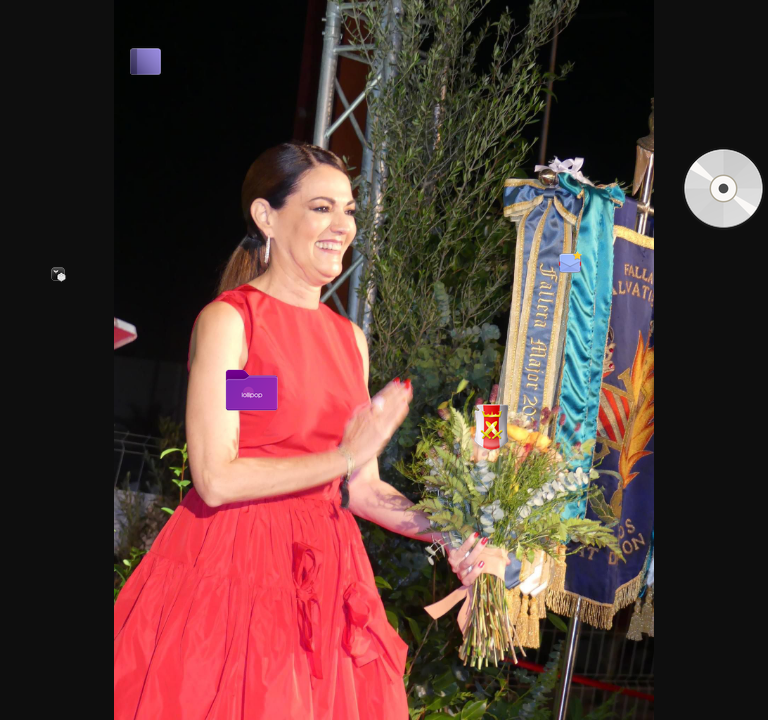  What do you see at coordinates (251, 391) in the screenshot?
I see `open android lollipop system folder` at bounding box center [251, 391].